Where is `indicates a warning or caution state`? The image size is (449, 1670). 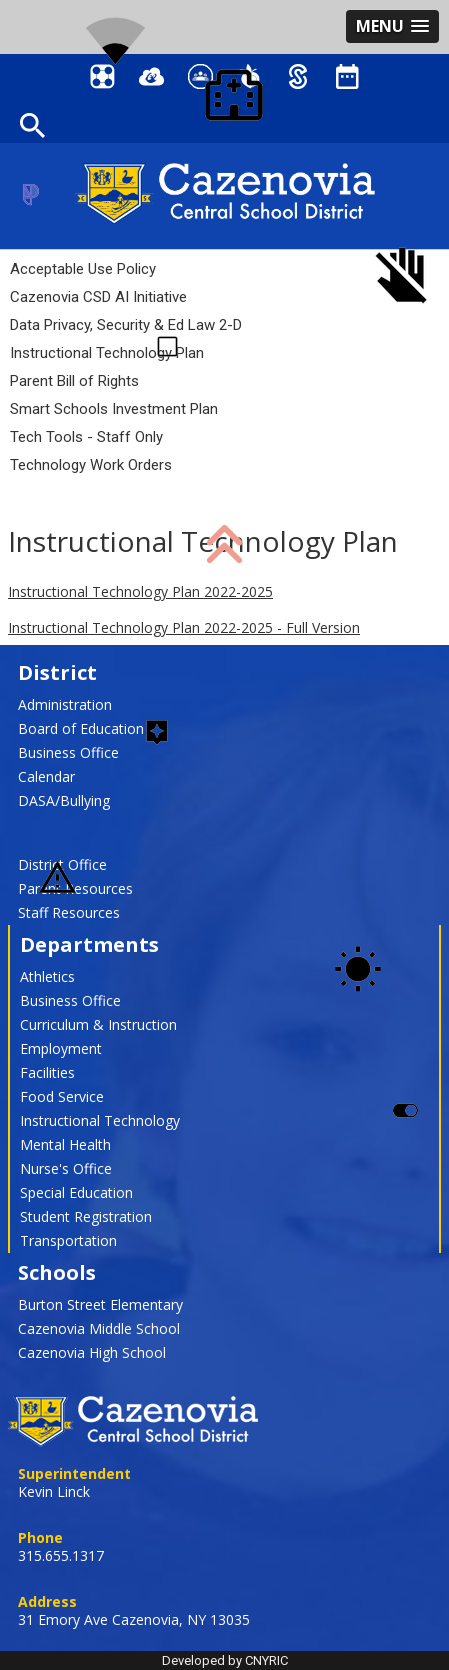 indicates a warning or caution state is located at coordinates (57, 877).